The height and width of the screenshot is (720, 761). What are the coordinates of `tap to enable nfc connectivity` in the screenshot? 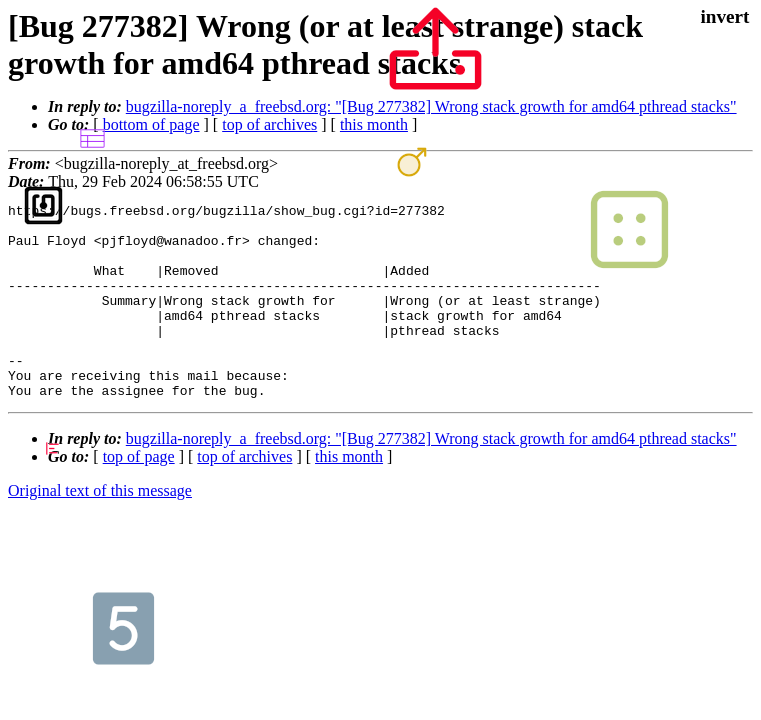 It's located at (43, 205).